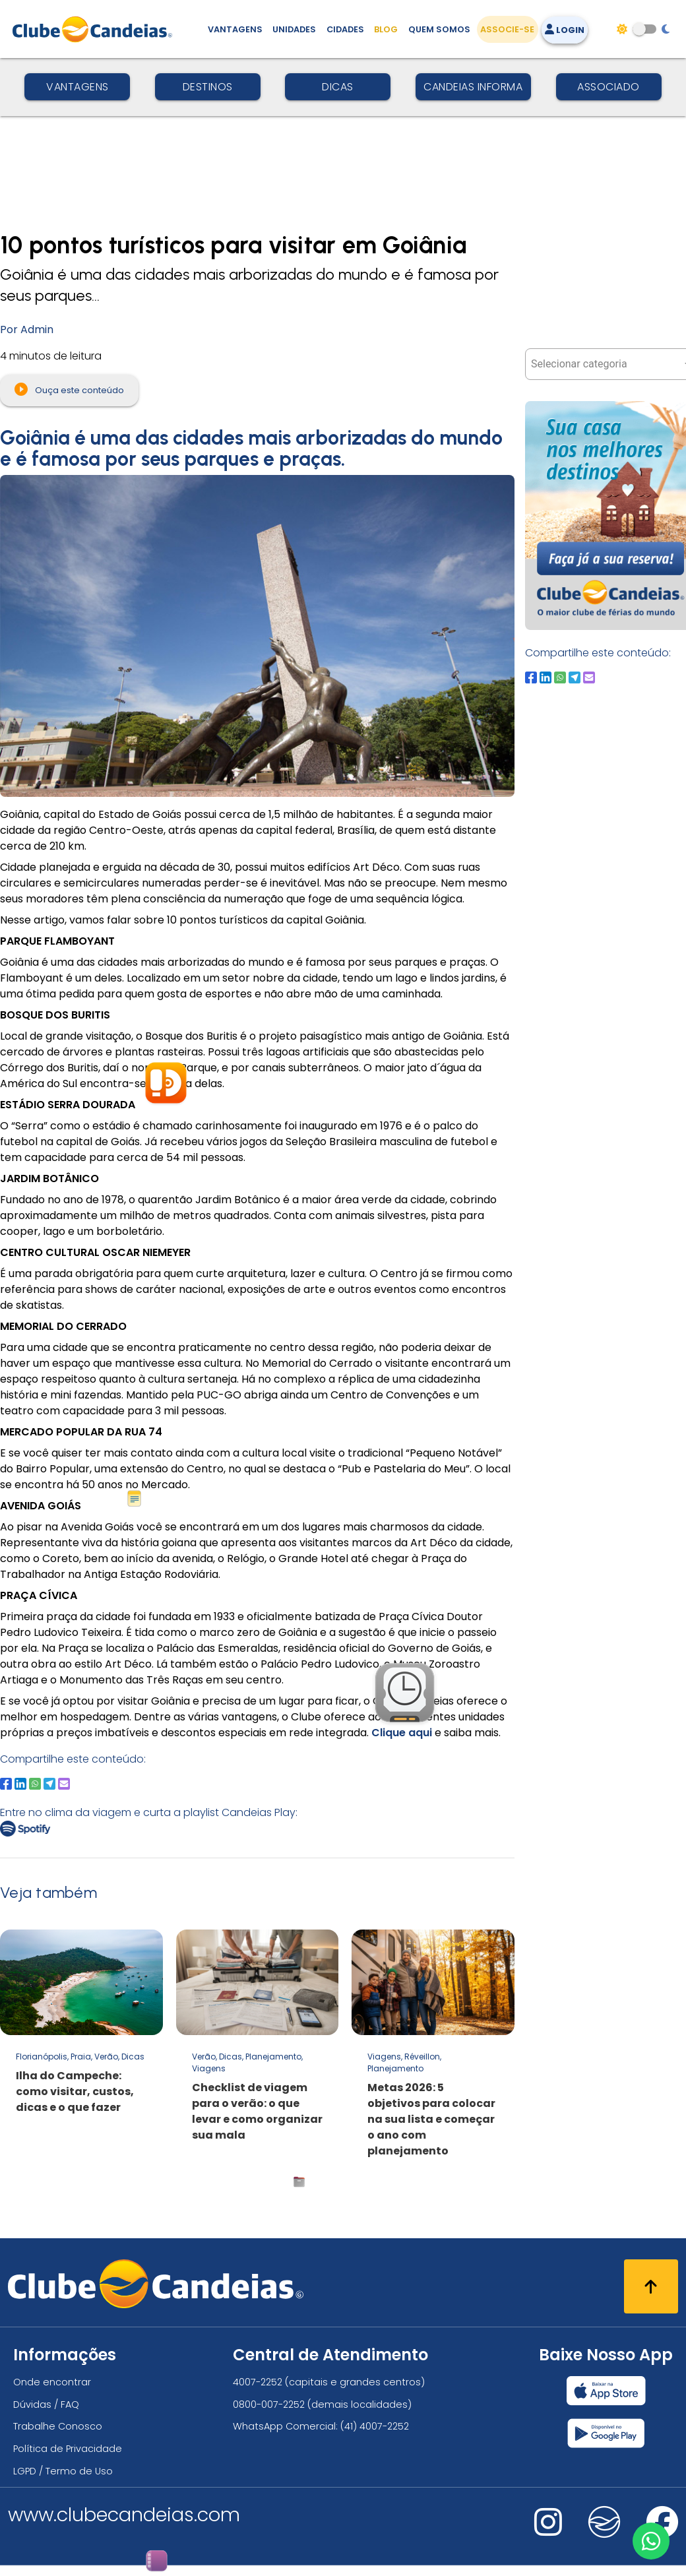 The image size is (686, 2576). I want to click on access time machine backup settings, so click(404, 1693).